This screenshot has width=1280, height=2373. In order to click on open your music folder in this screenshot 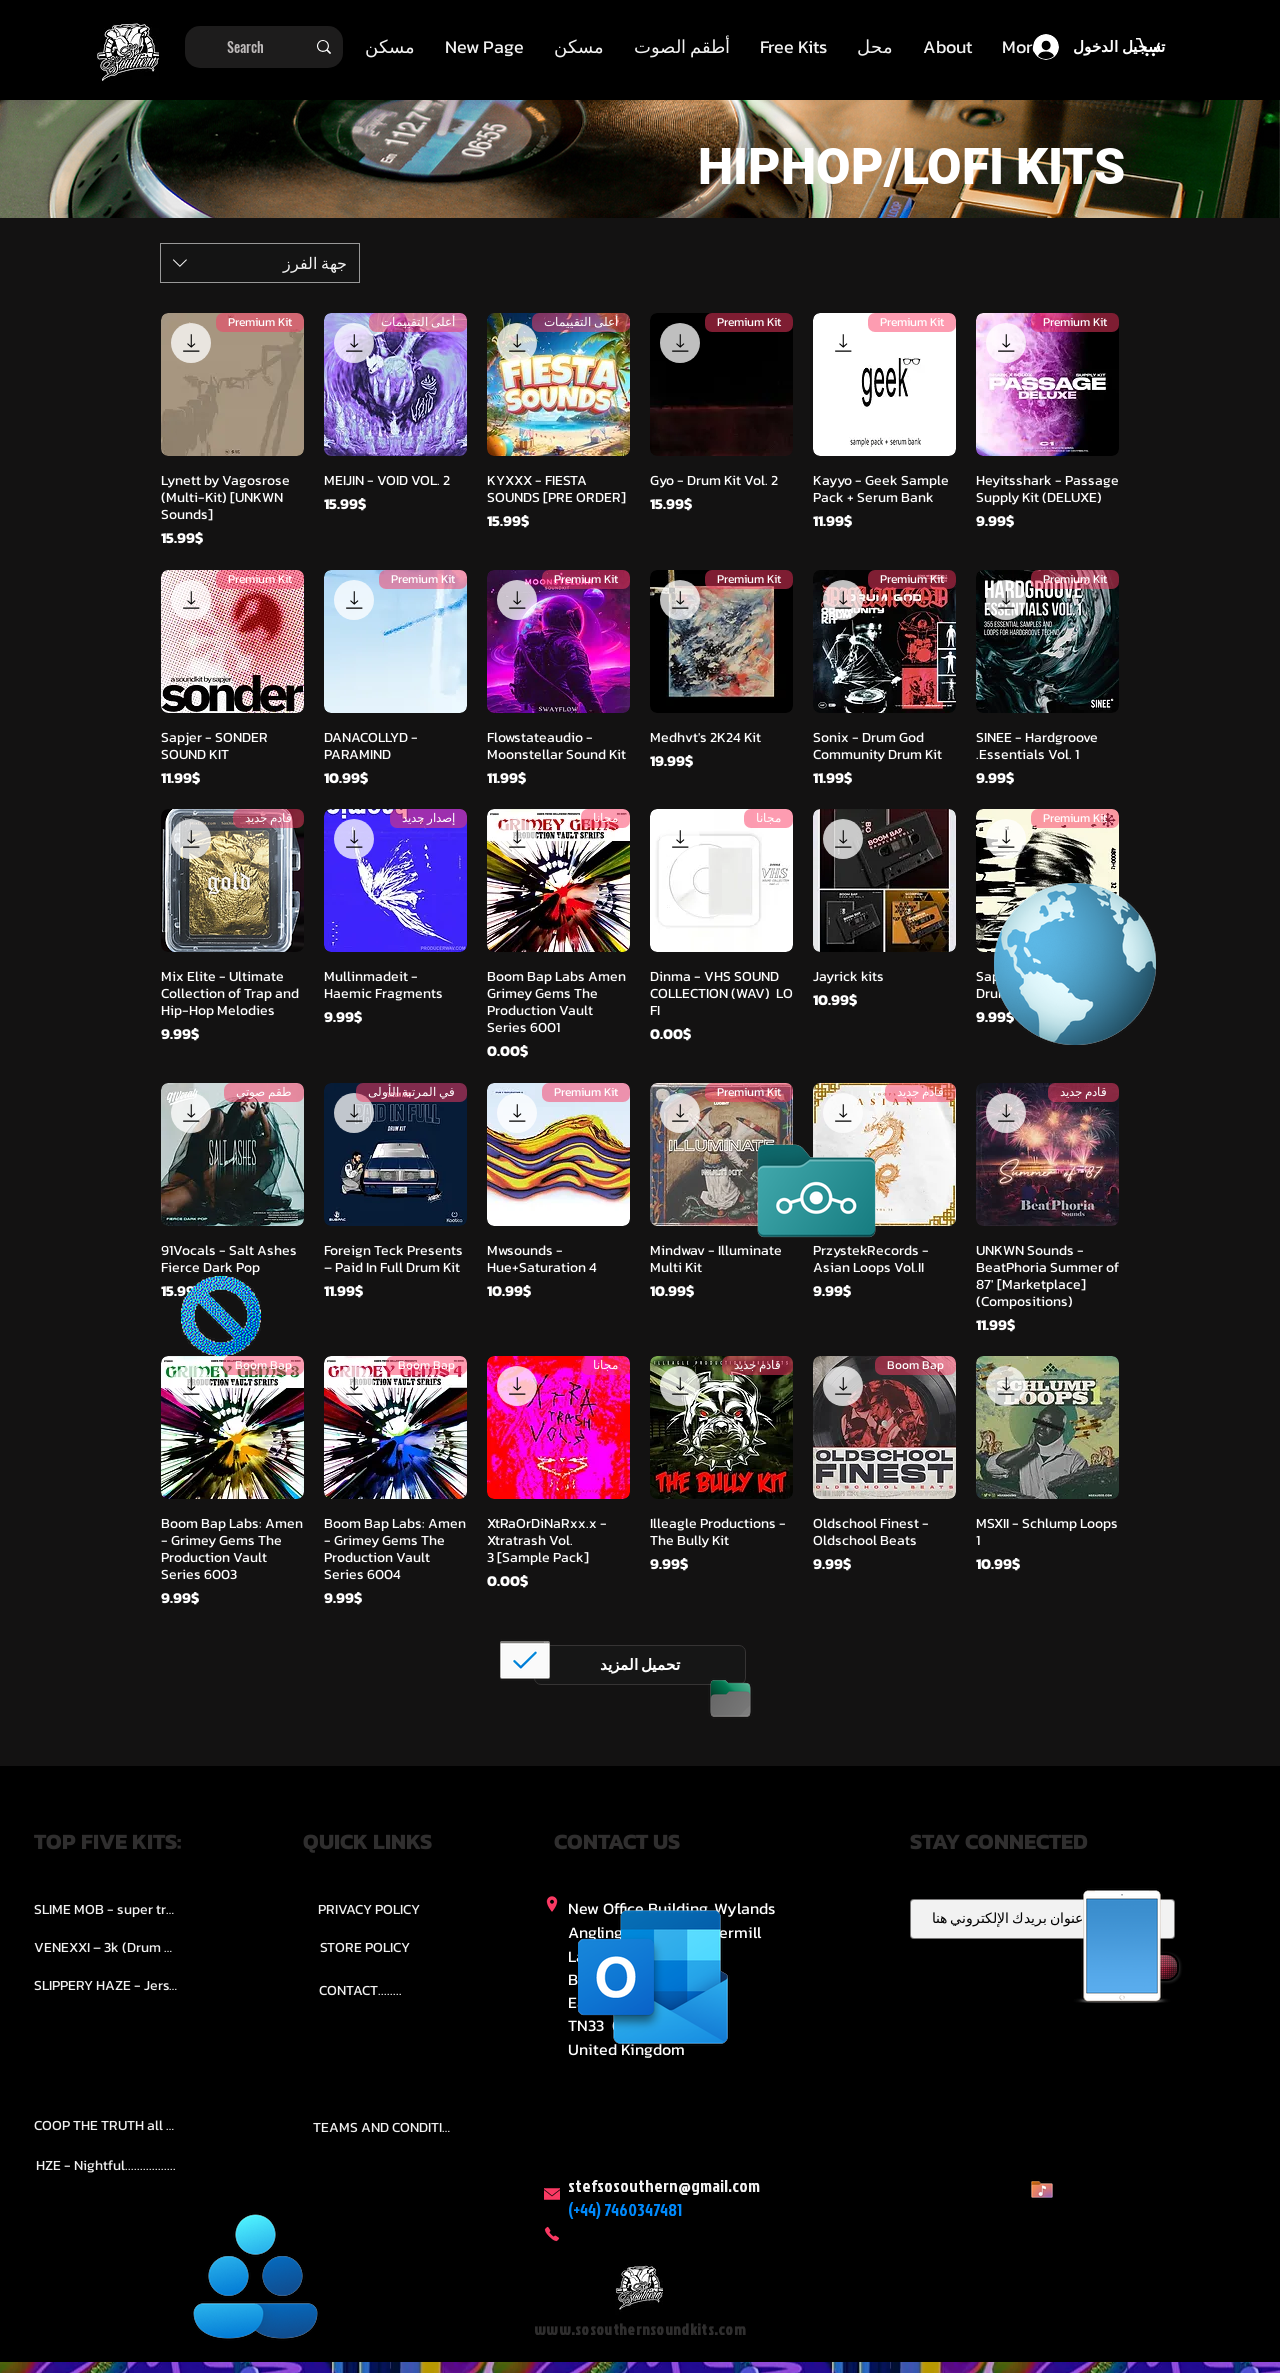, I will do `click(1042, 2190)`.